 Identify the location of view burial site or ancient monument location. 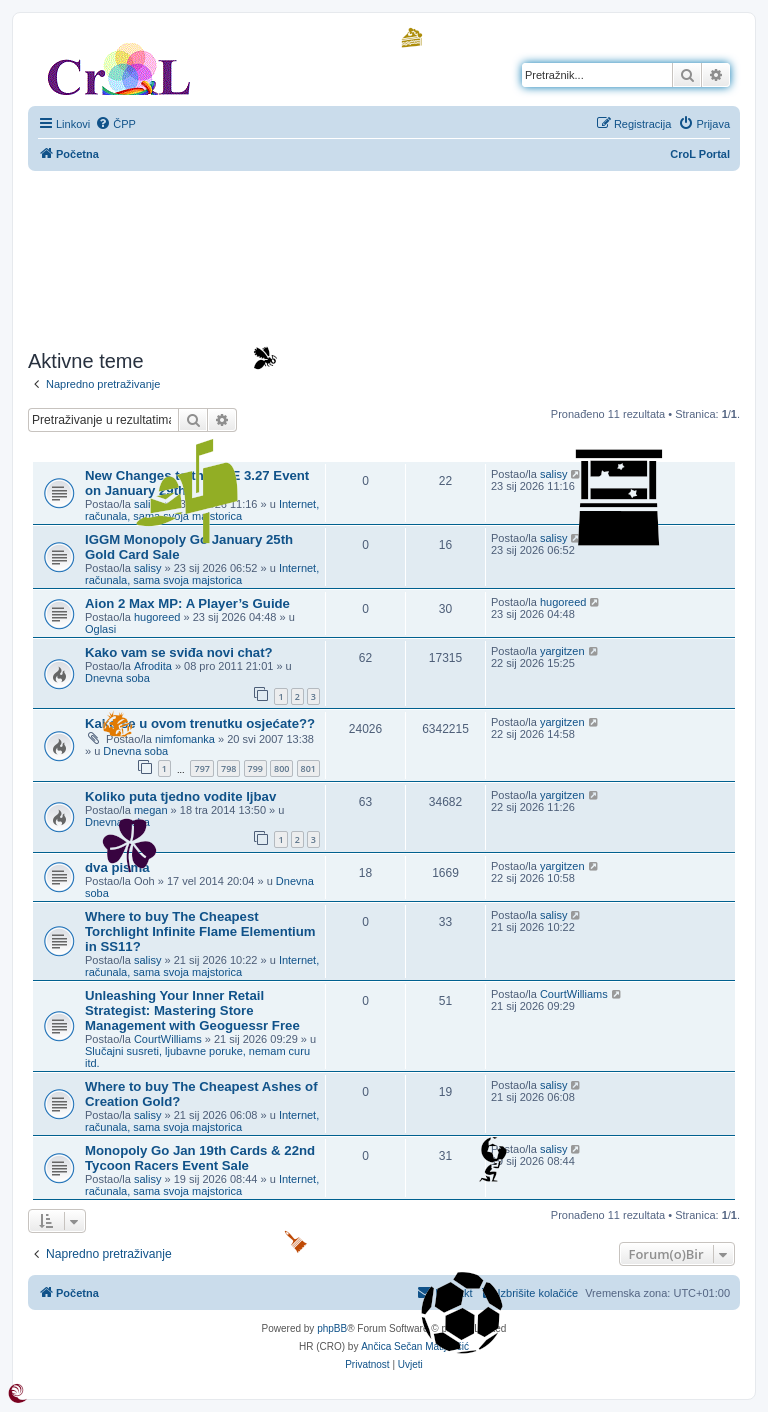
(117, 723).